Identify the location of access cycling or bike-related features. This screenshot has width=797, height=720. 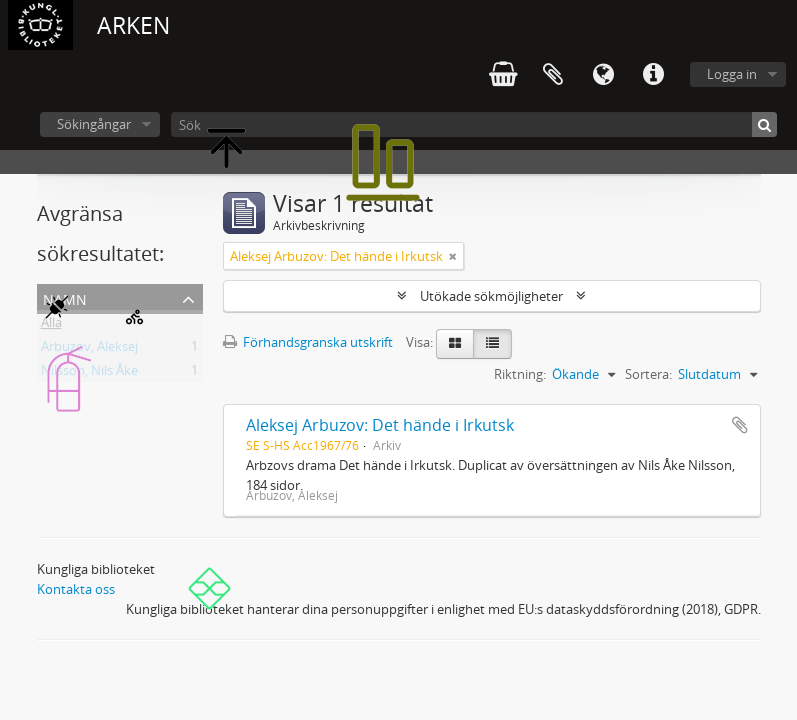
(134, 317).